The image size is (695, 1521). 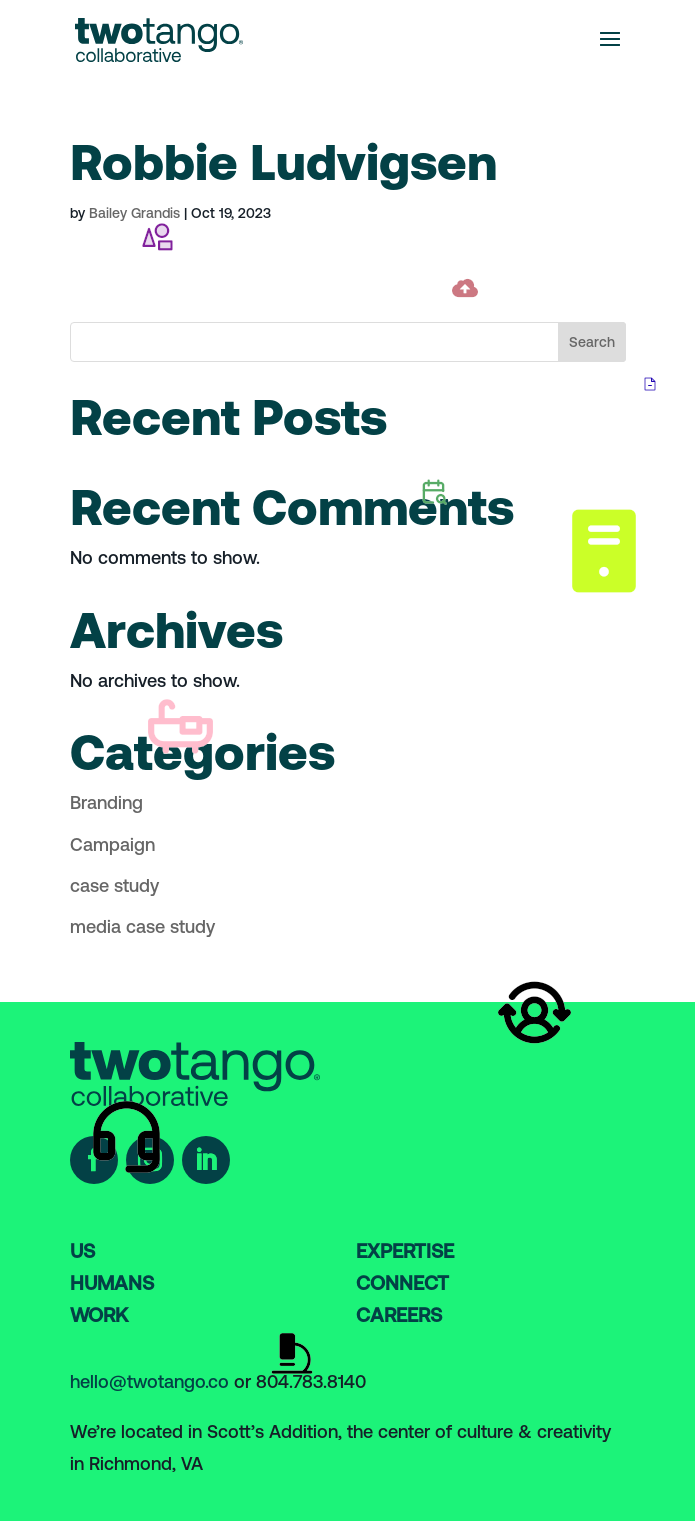 I want to click on indicates bathroom amenities available, so click(x=180, y=727).